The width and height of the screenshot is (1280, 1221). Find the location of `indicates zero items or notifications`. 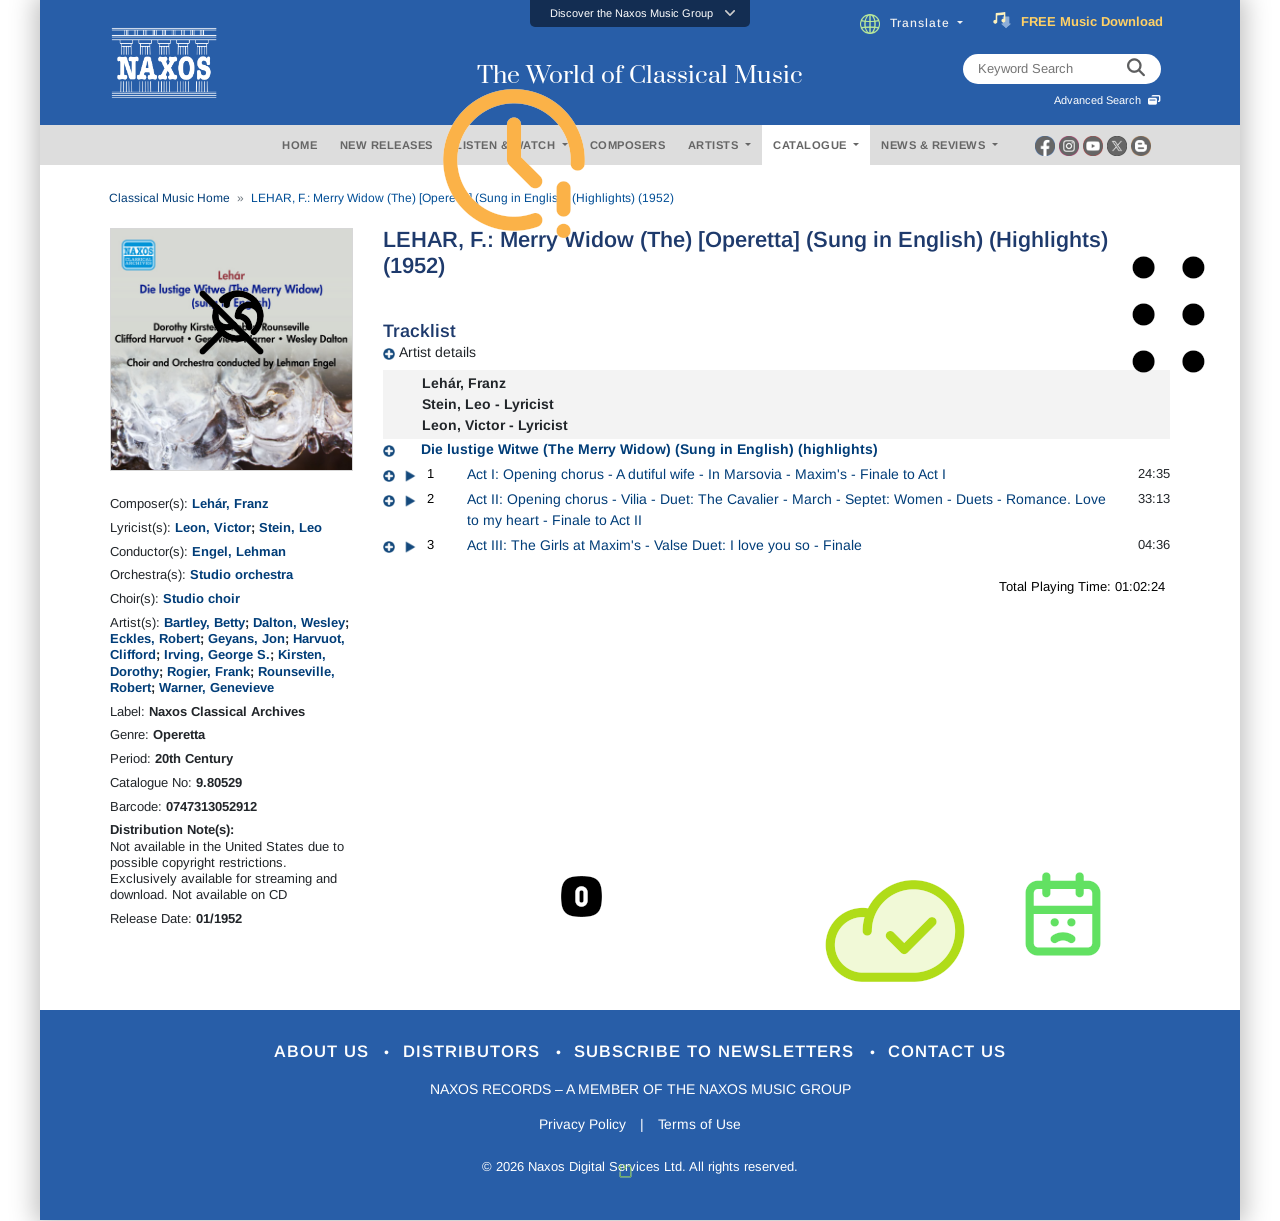

indicates zero items or notifications is located at coordinates (581, 896).